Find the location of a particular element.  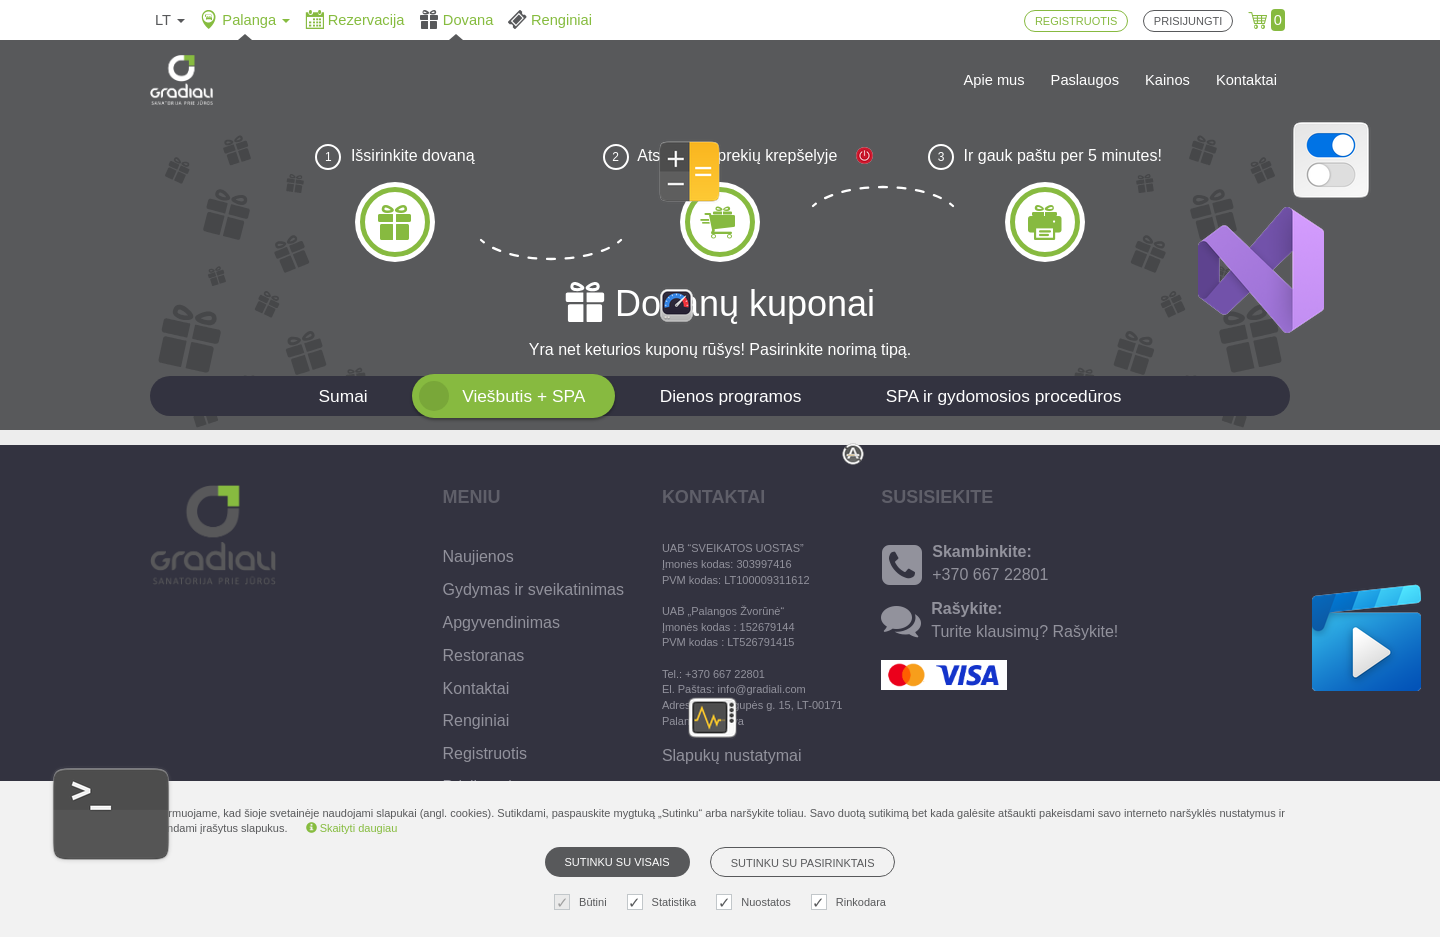

open htop system monitor application is located at coordinates (712, 717).